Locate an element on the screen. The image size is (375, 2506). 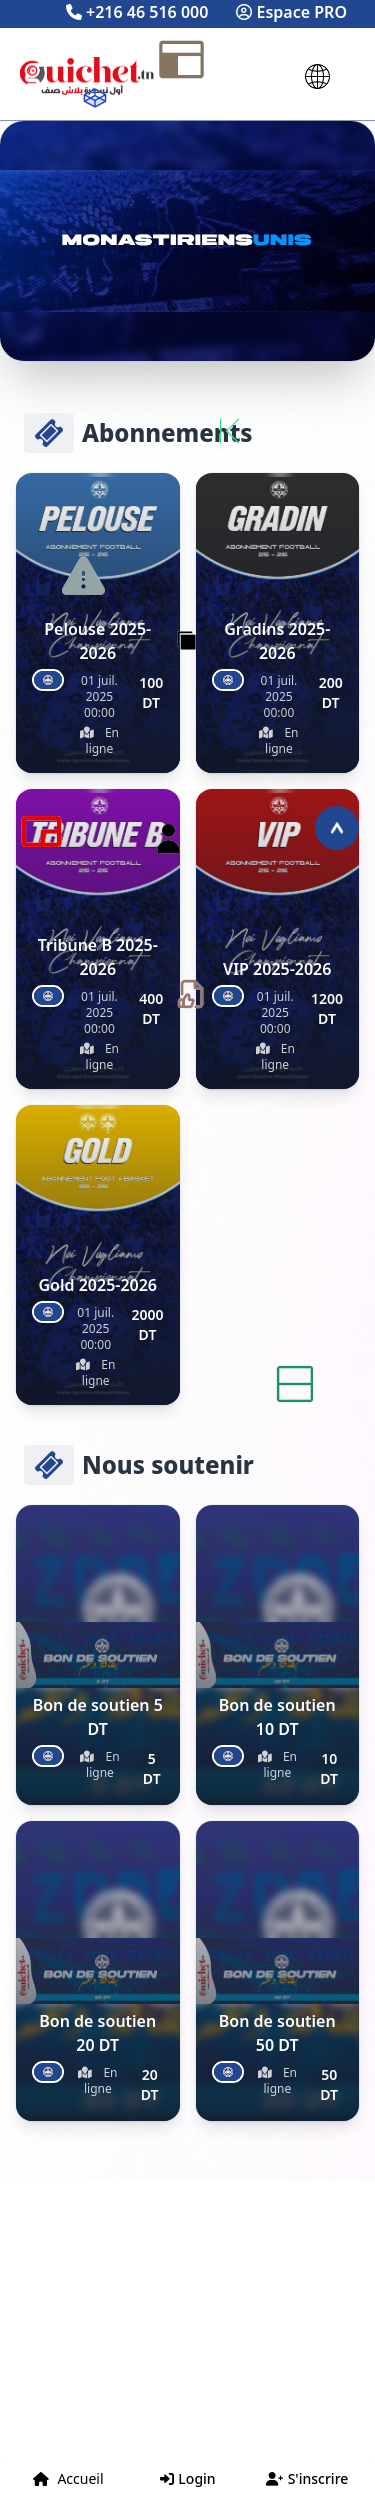
navigate to the beginning or first item is located at coordinates (229, 431).